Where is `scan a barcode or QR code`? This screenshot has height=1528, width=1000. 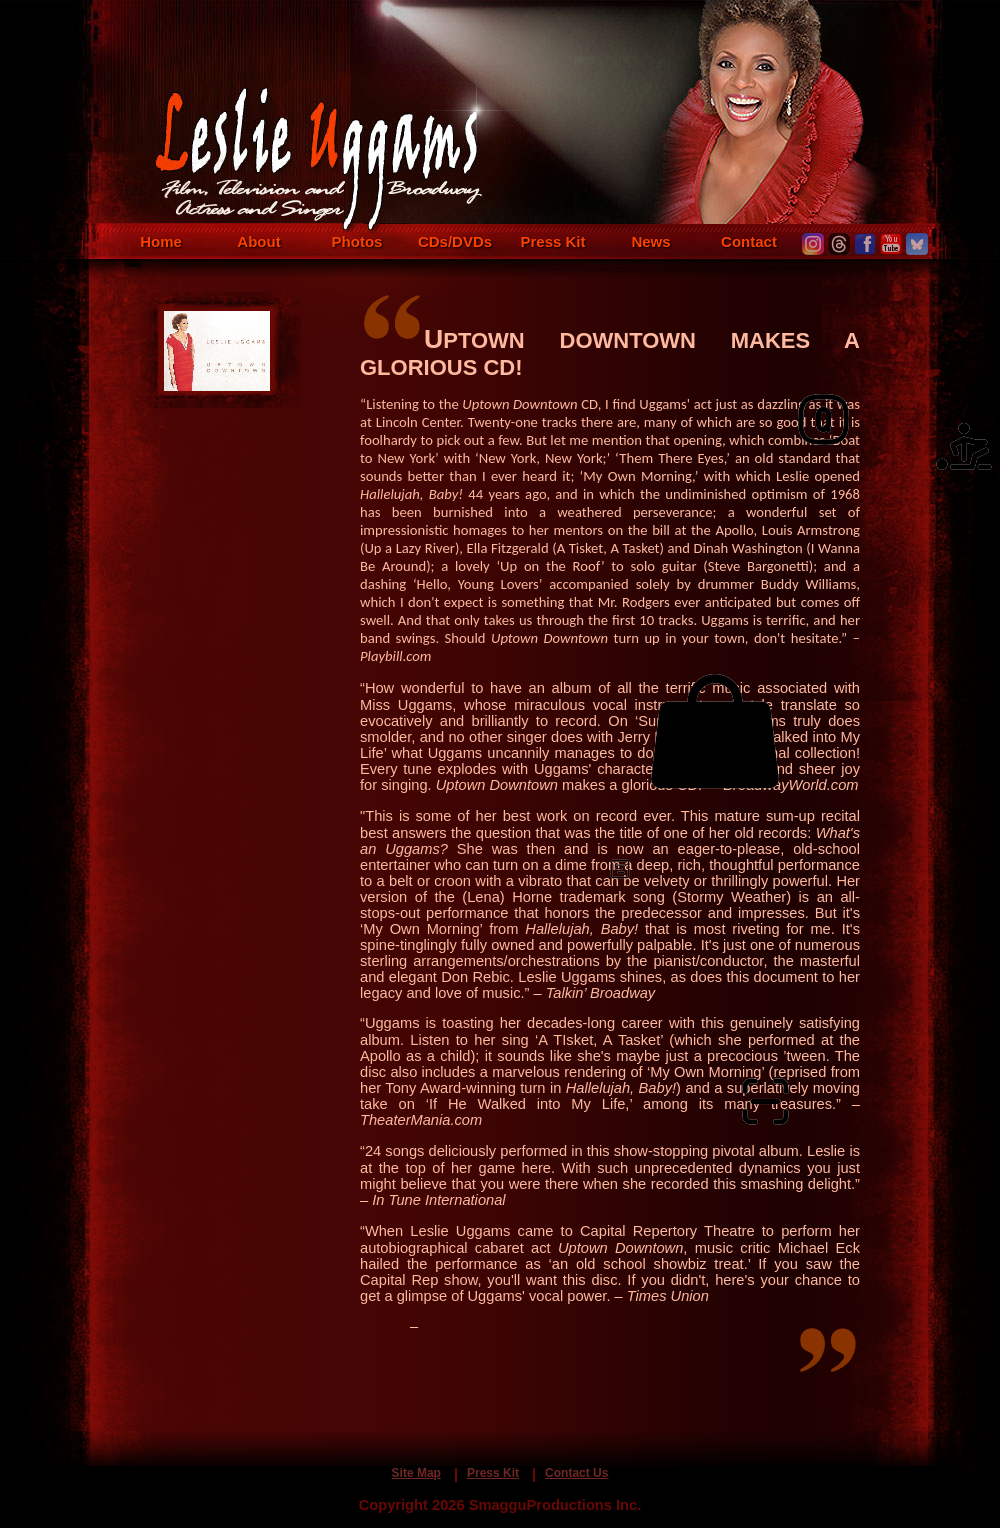 scan a barcode or QR code is located at coordinates (765, 1101).